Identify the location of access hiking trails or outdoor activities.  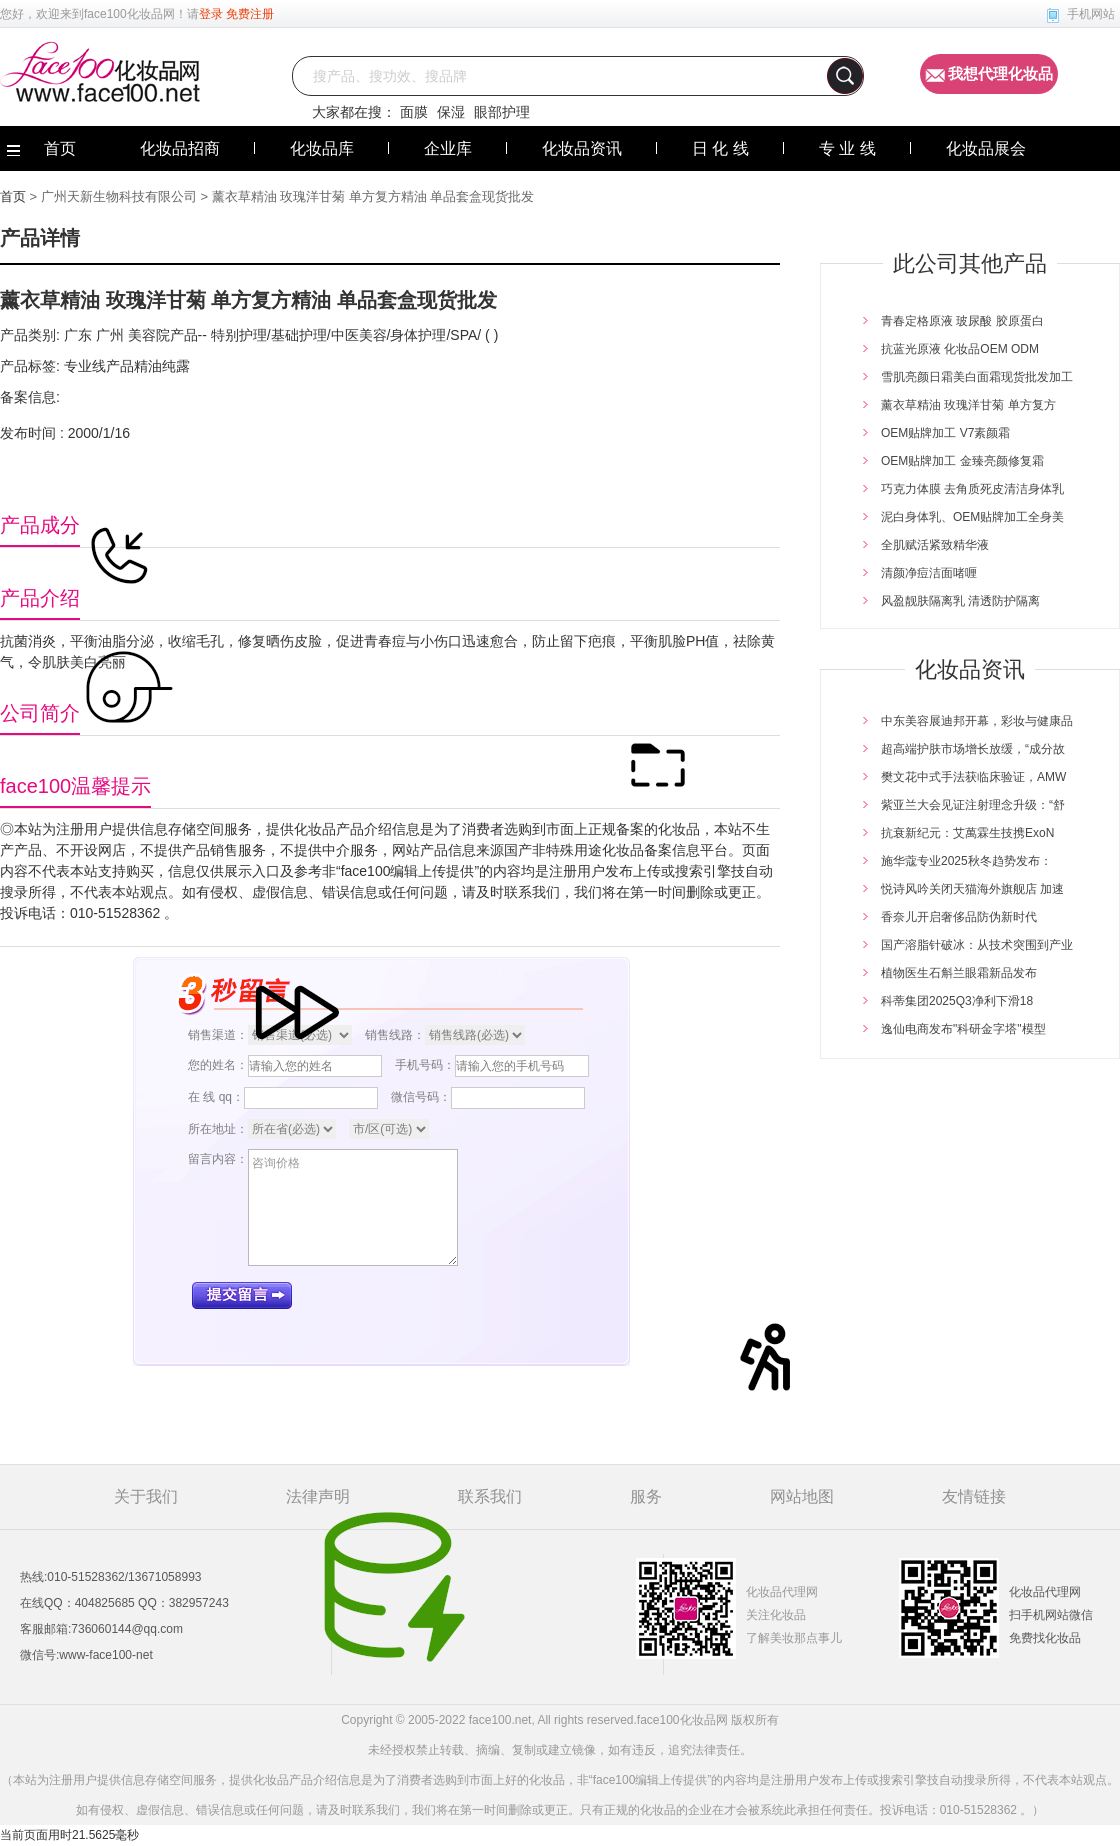
(768, 1357).